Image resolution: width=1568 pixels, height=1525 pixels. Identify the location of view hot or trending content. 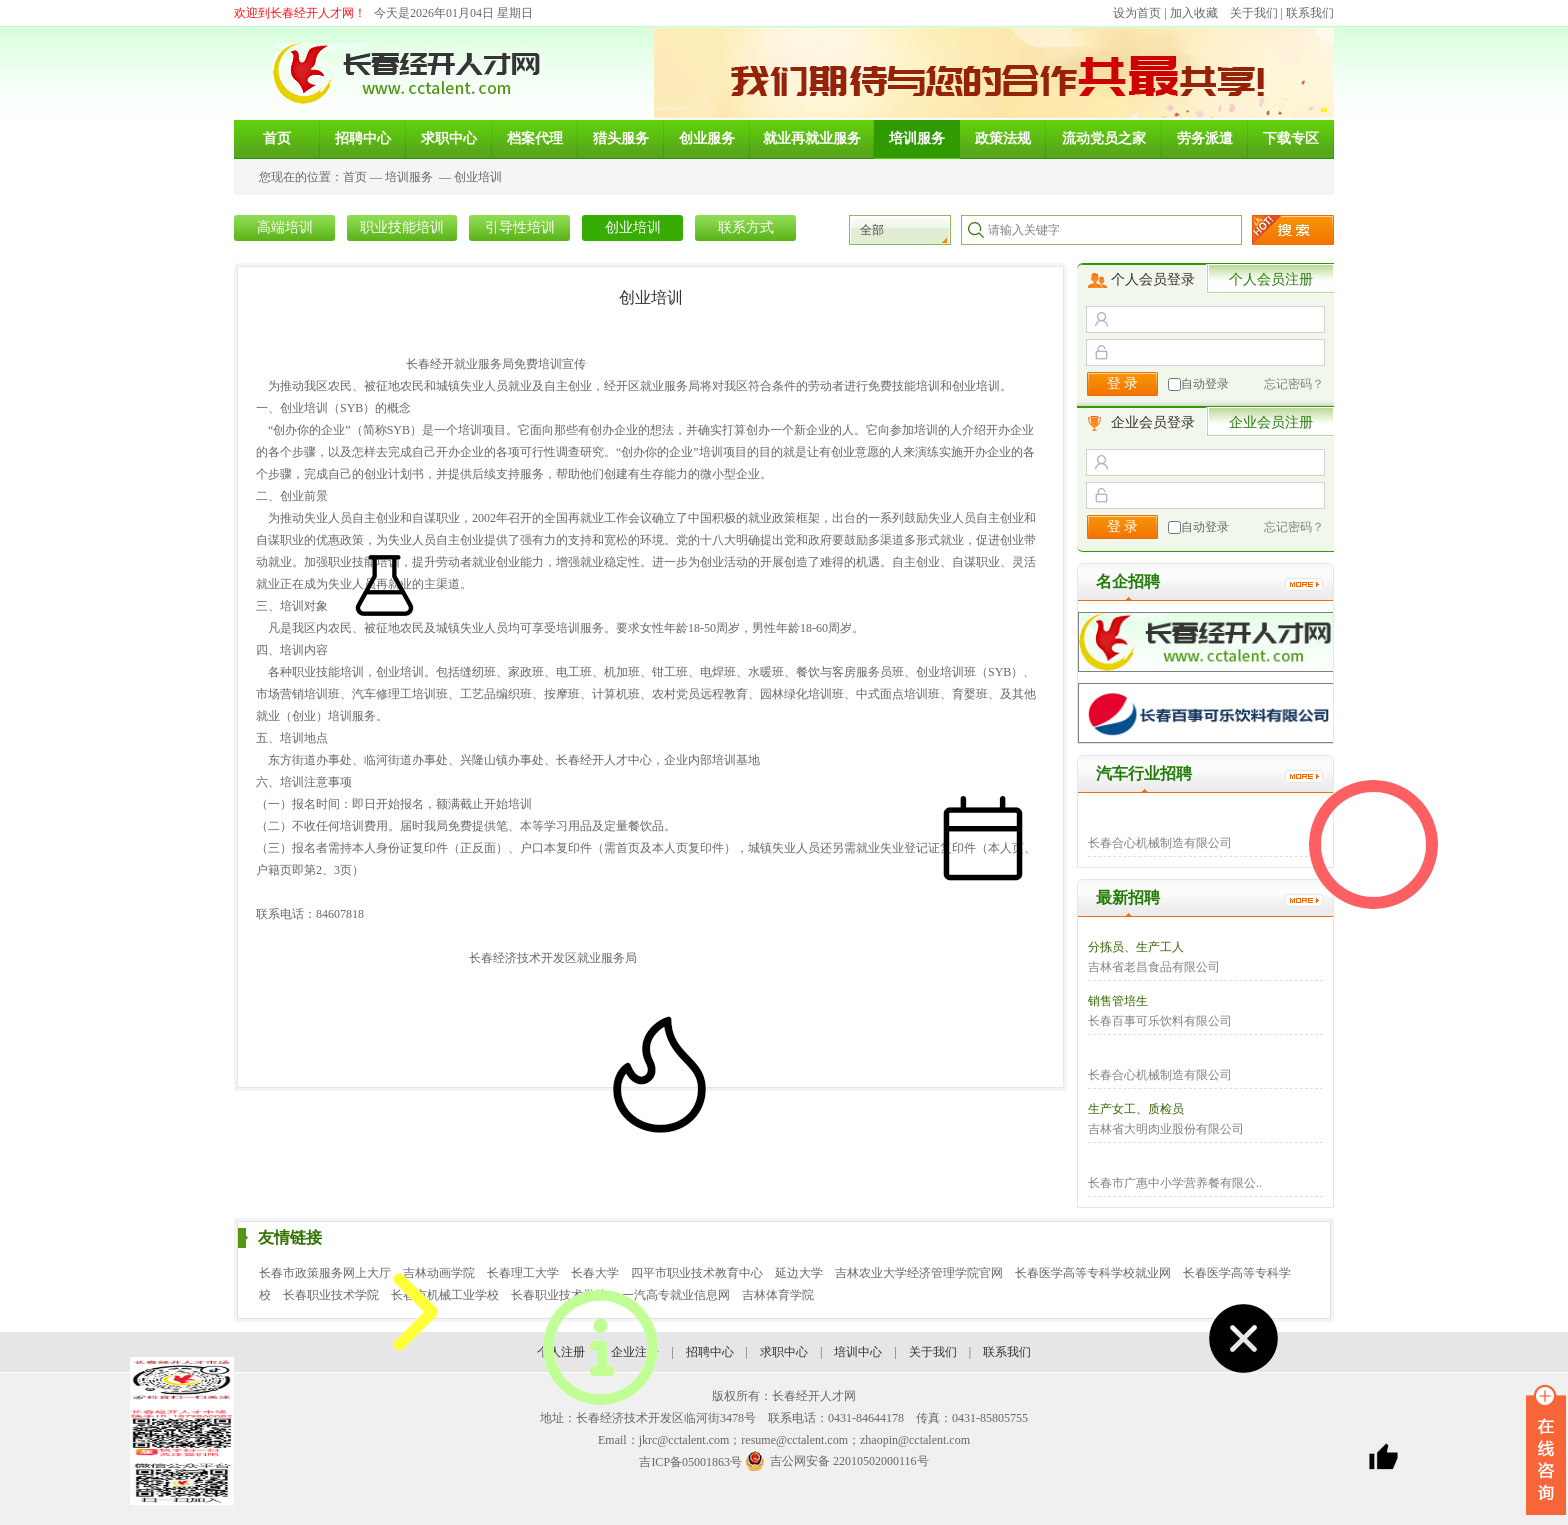
(659, 1074).